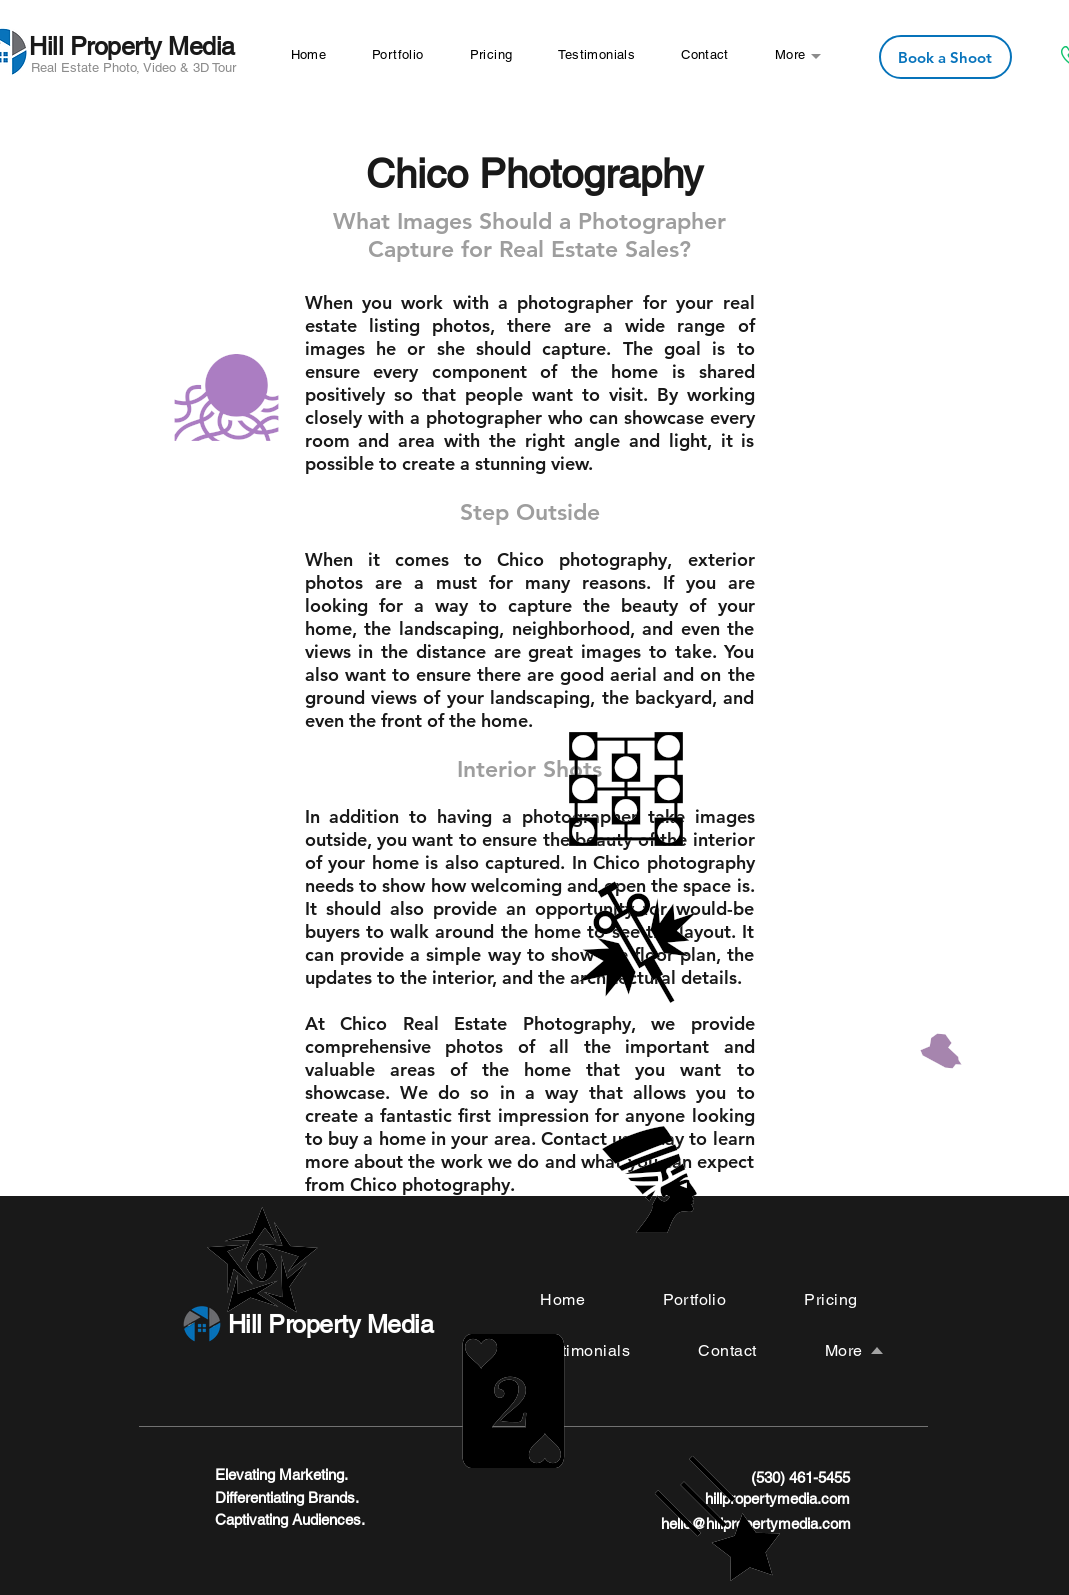  Describe the element at coordinates (649, 1179) in the screenshot. I see `access egyptian or ancient history themed content` at that location.